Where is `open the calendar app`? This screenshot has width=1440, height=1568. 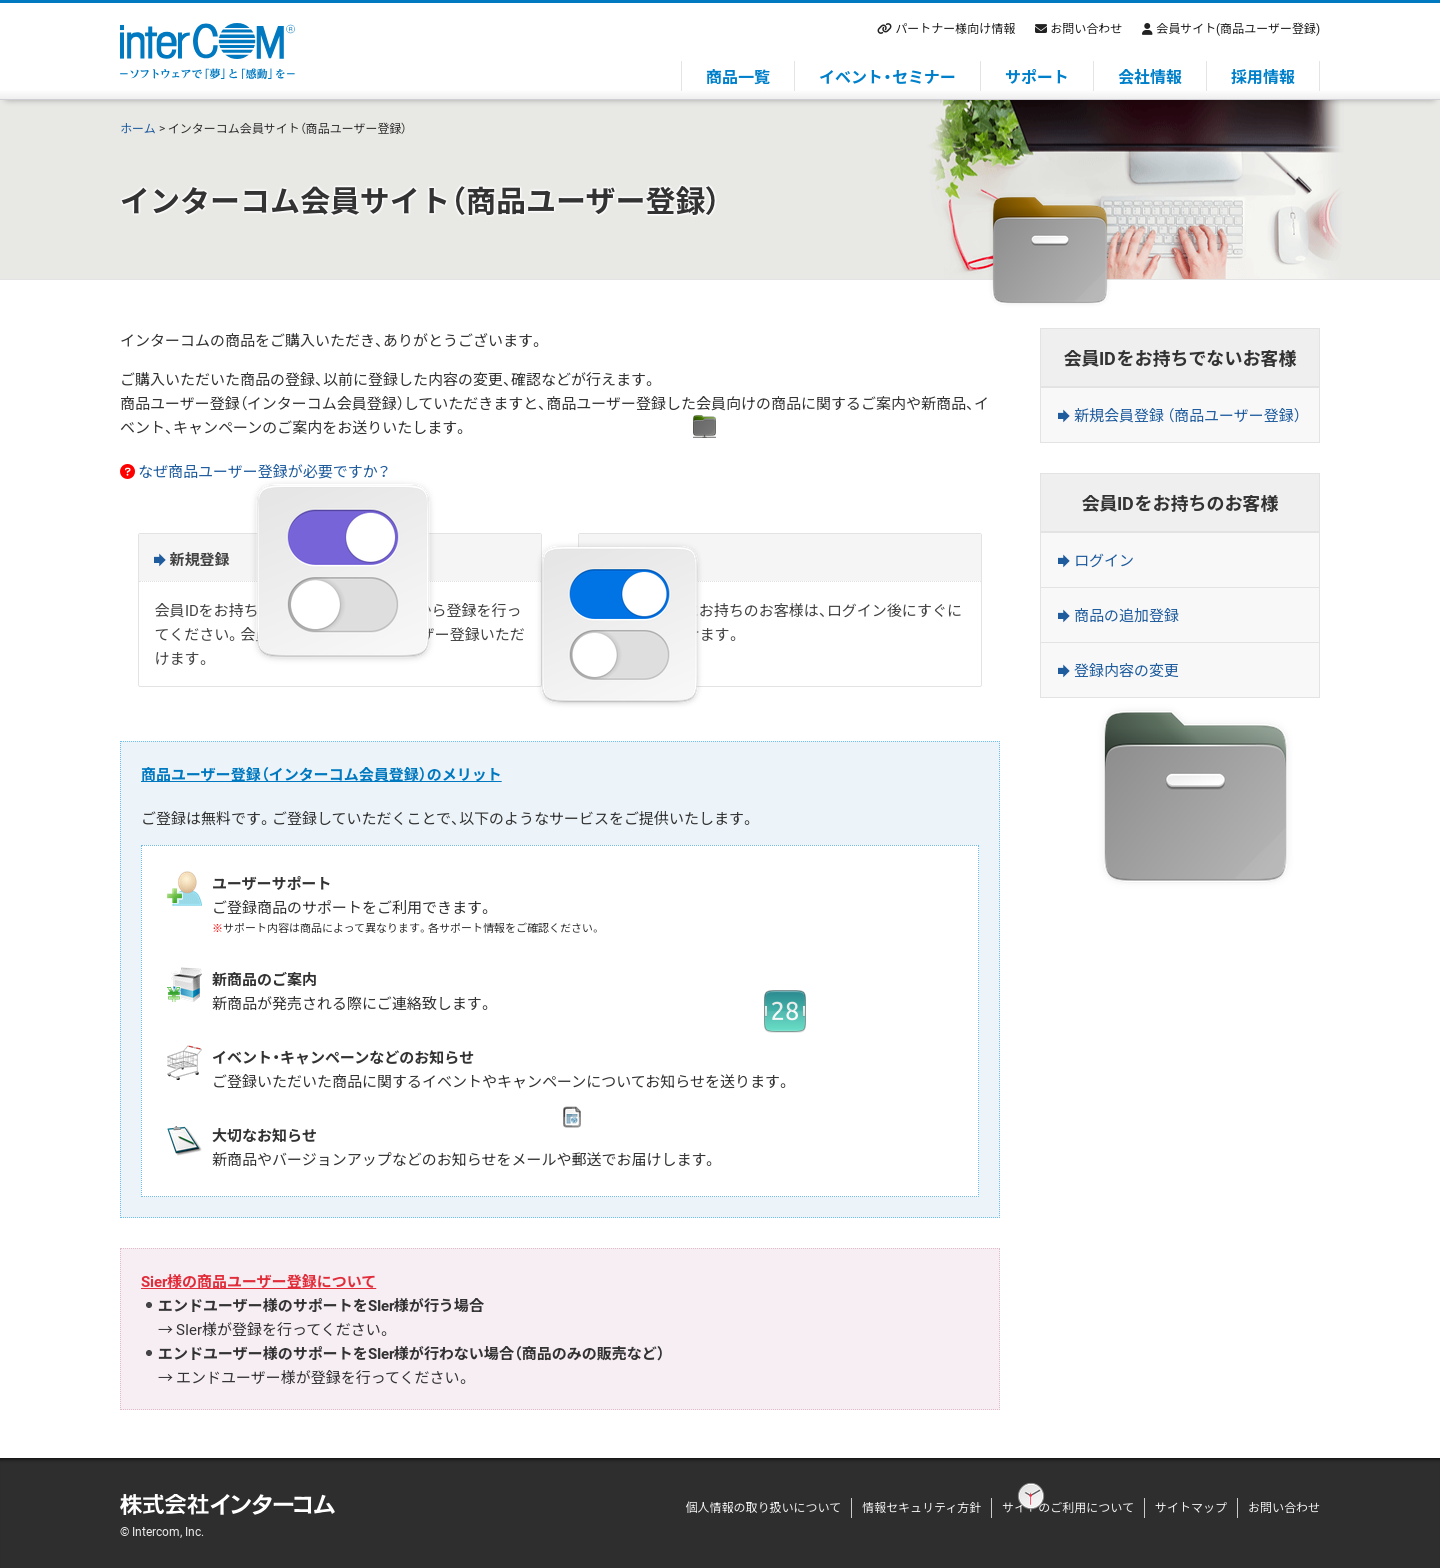 open the calendar app is located at coordinates (785, 1011).